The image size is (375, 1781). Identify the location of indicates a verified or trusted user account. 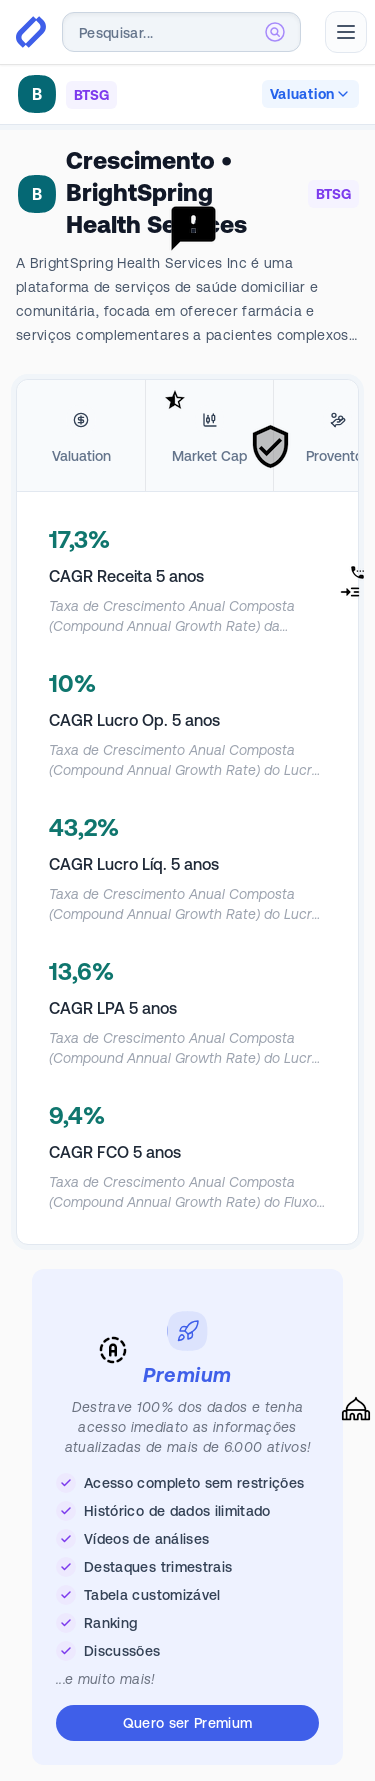
(270, 446).